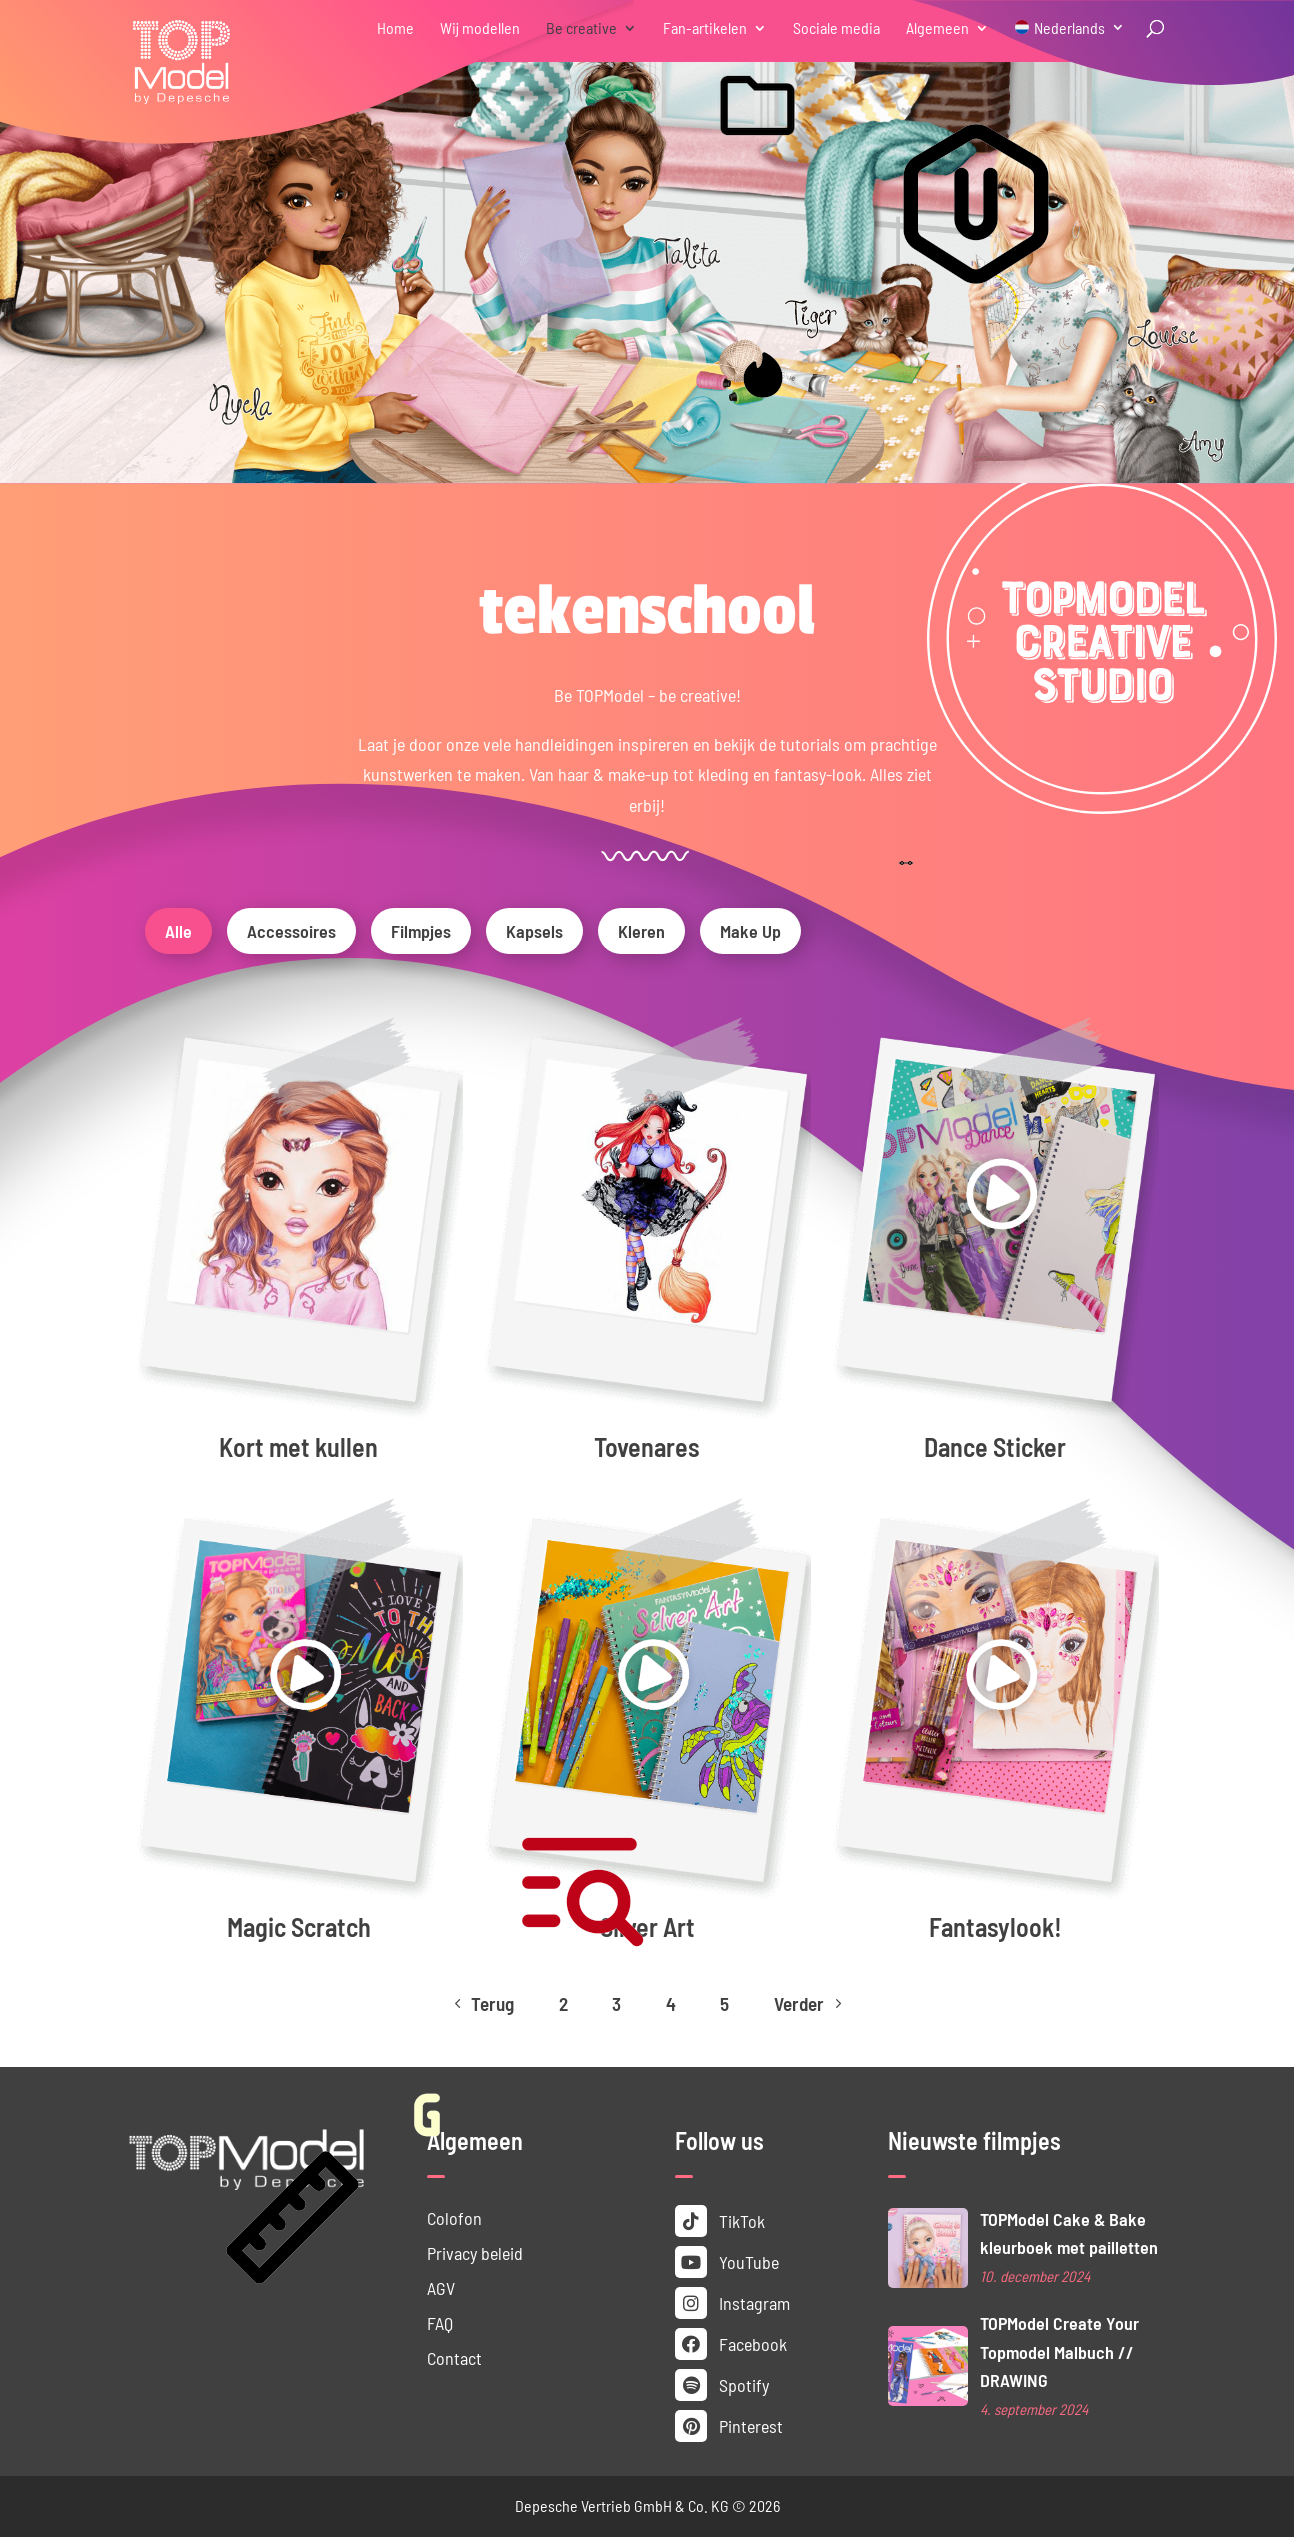 This screenshot has height=2537, width=1294. I want to click on search within a list or document, so click(579, 1882).